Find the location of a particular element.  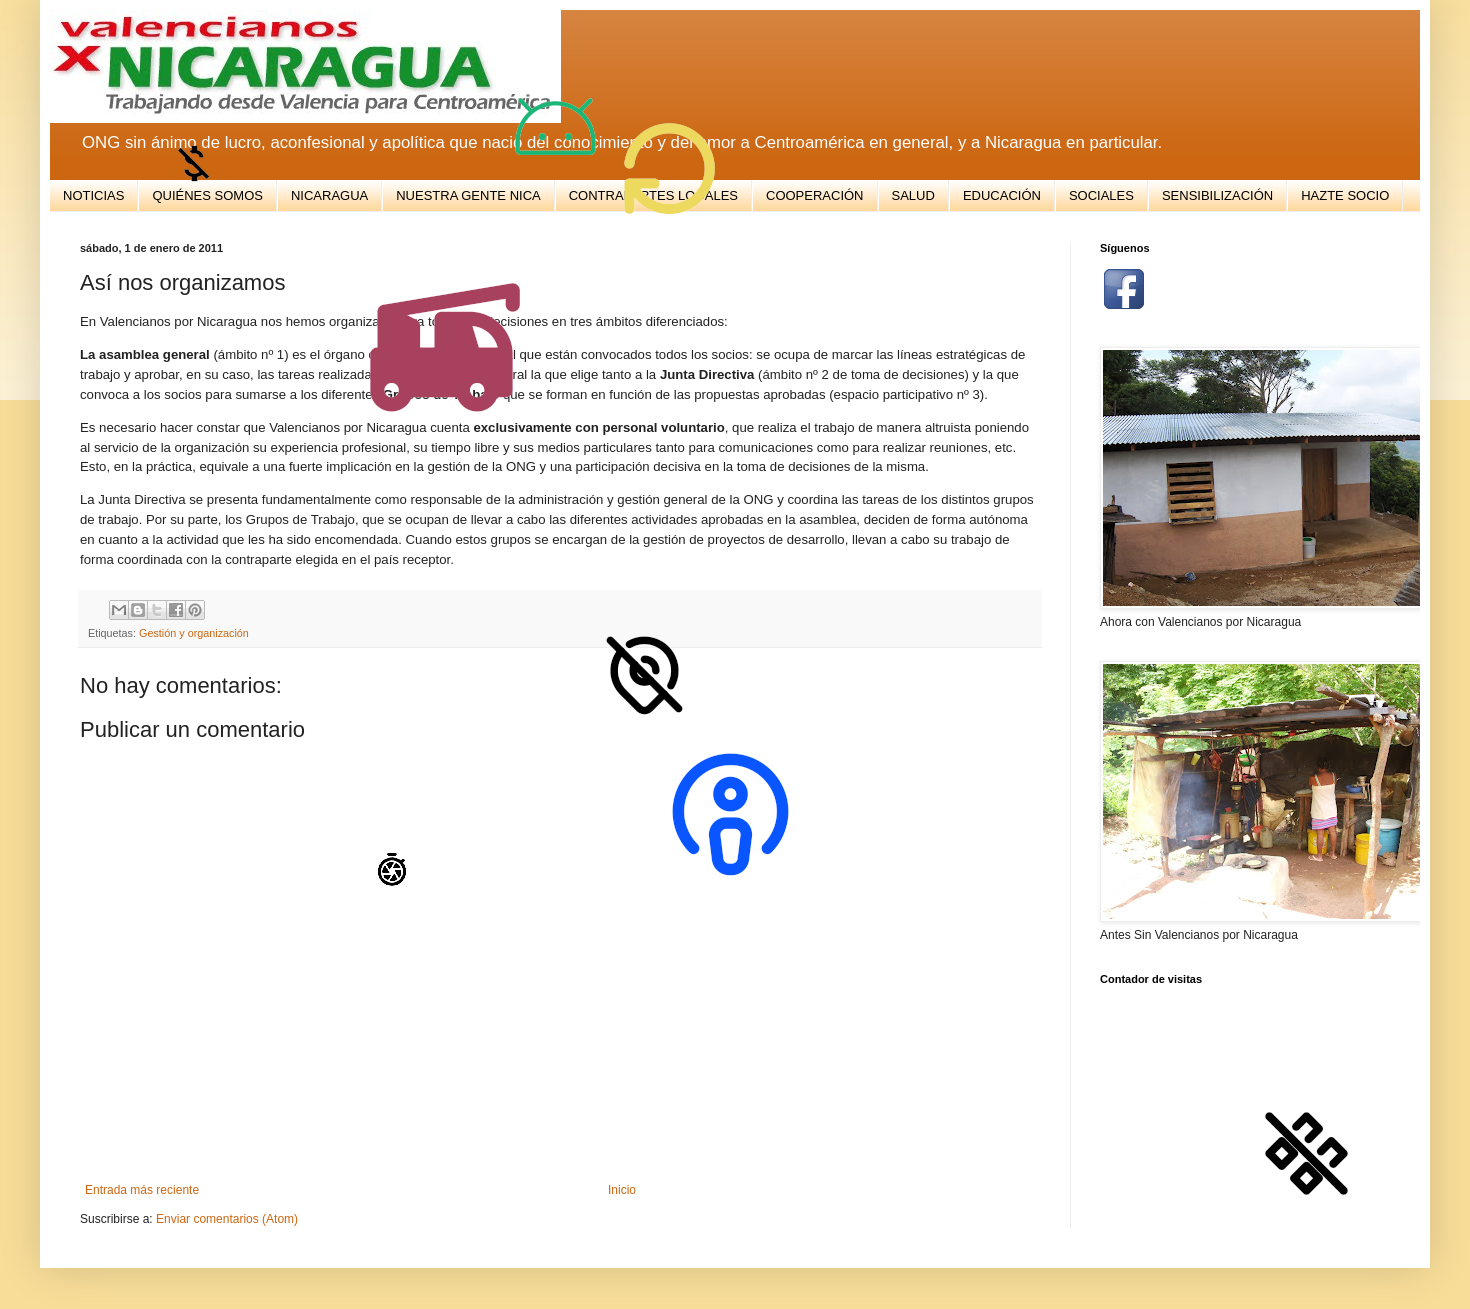

indicates no cost or free item is located at coordinates (193, 163).